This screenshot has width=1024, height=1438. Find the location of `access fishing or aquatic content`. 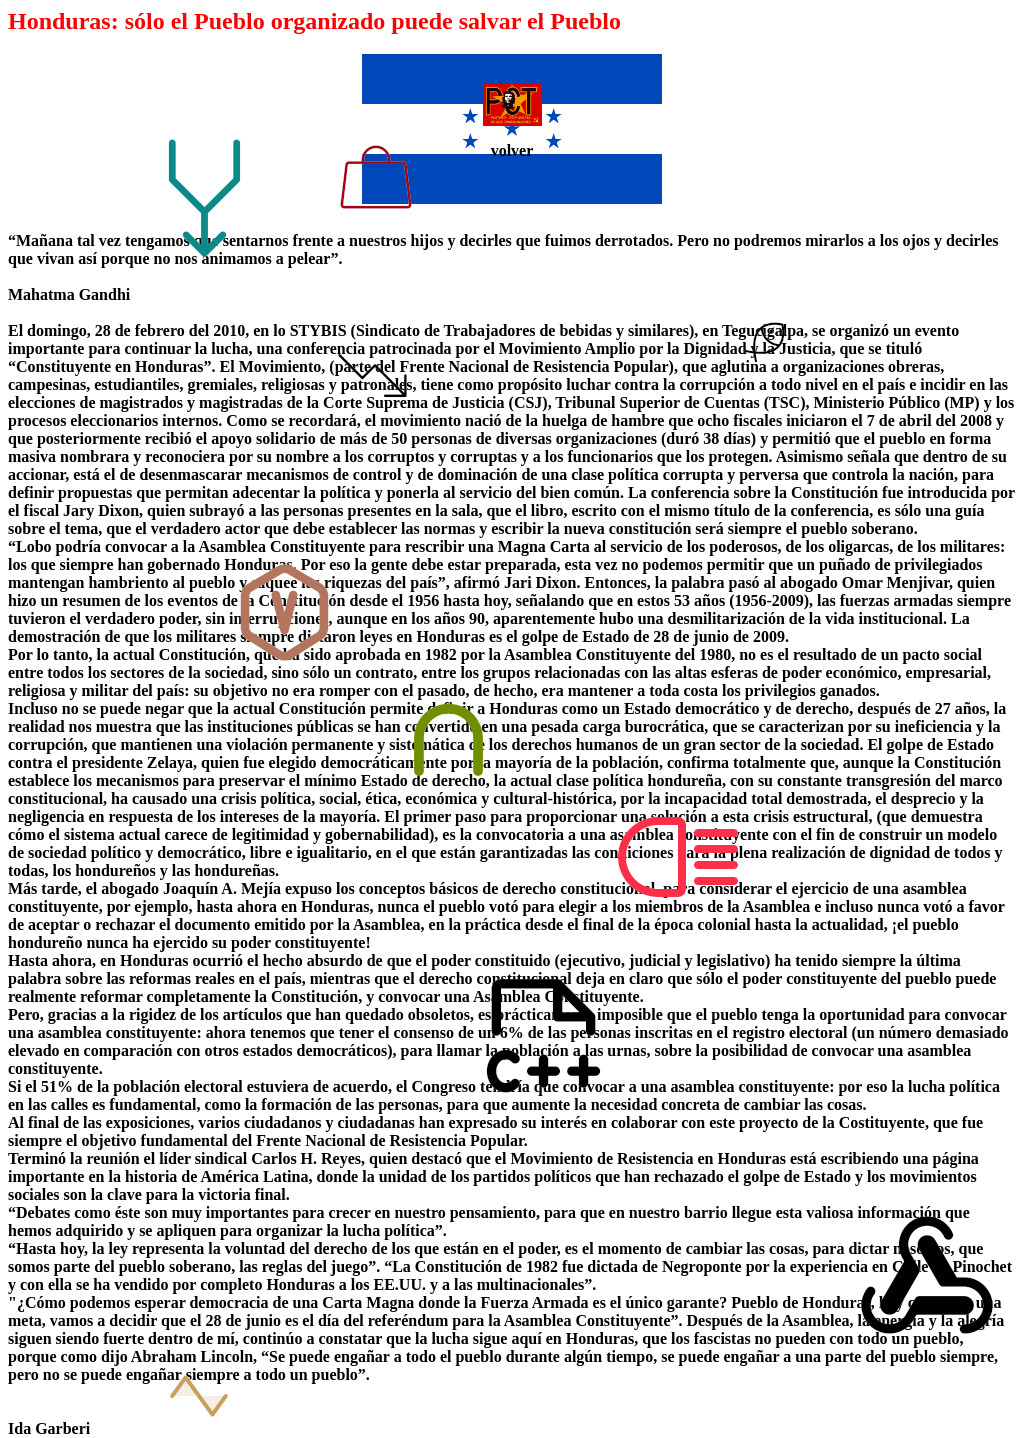

access fishing or aquatic content is located at coordinates (766, 341).